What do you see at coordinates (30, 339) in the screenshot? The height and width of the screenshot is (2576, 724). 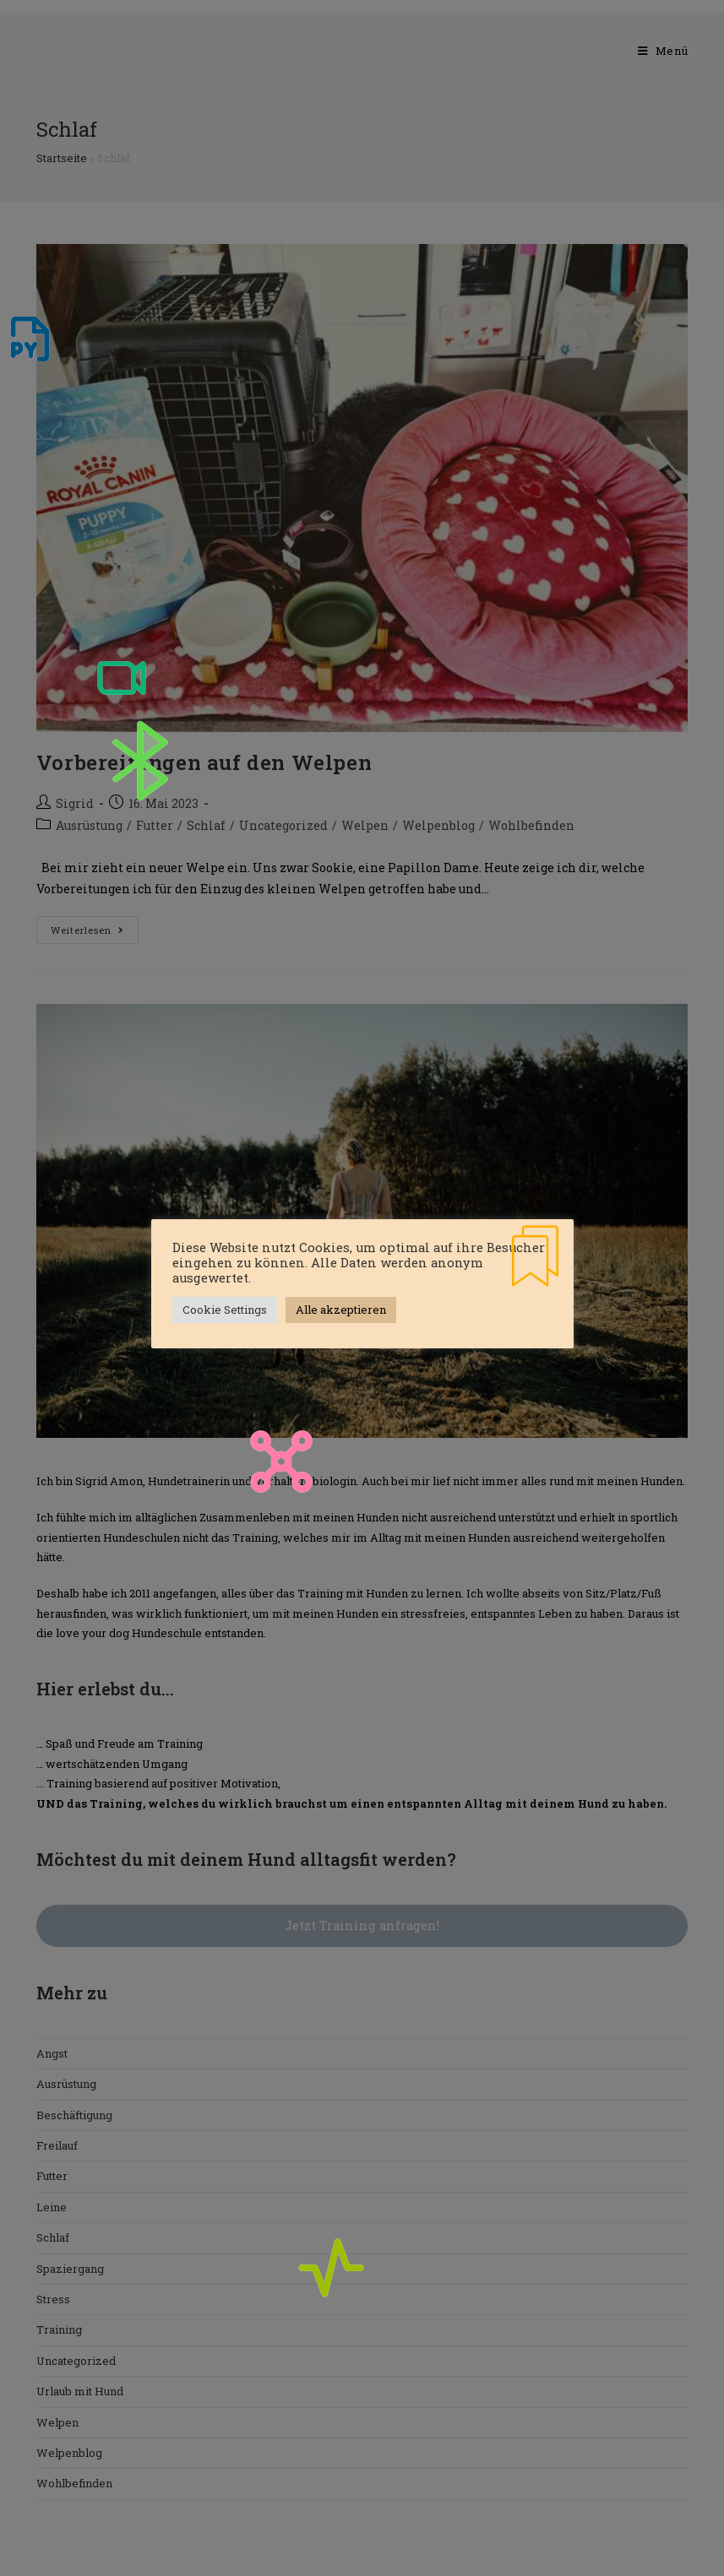 I see `open a python file` at bounding box center [30, 339].